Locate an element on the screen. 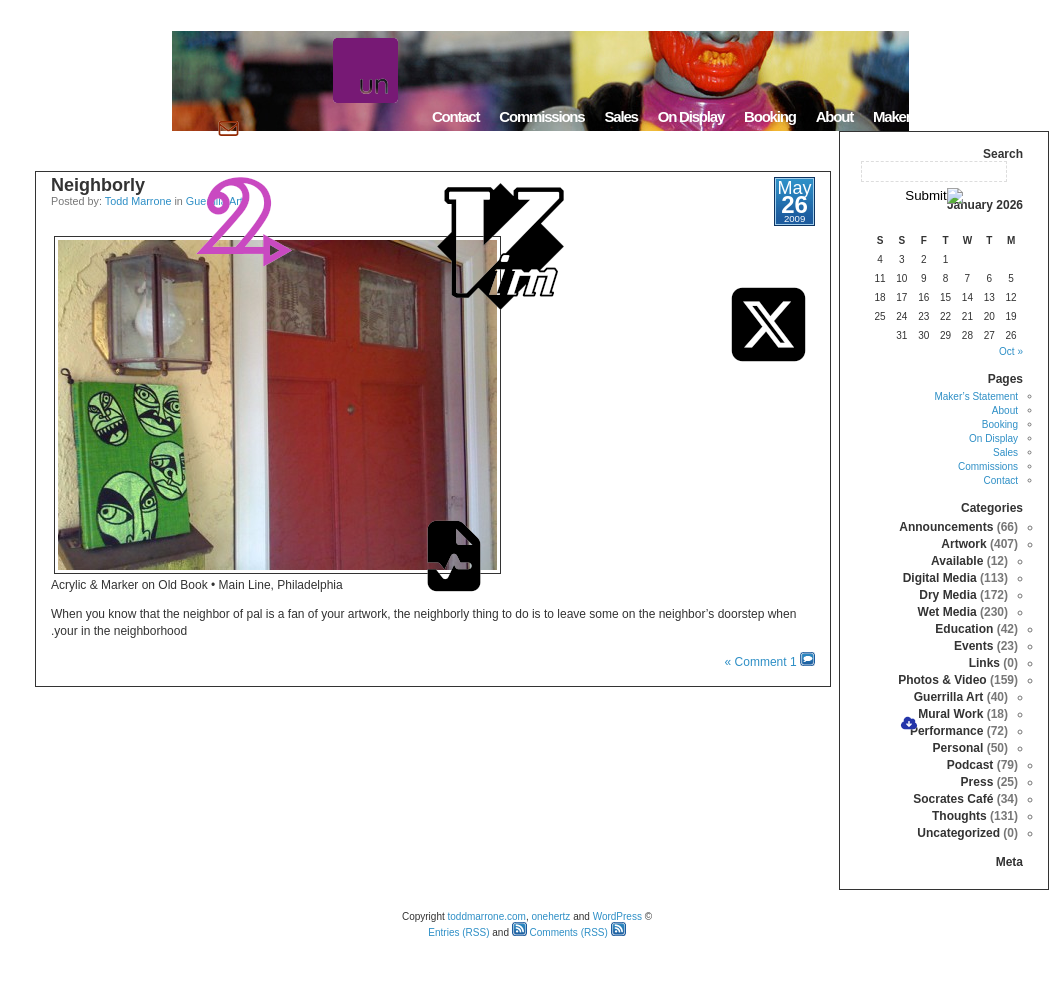 The width and height of the screenshot is (1054, 989). open X (formerly Twitter) app is located at coordinates (768, 324).